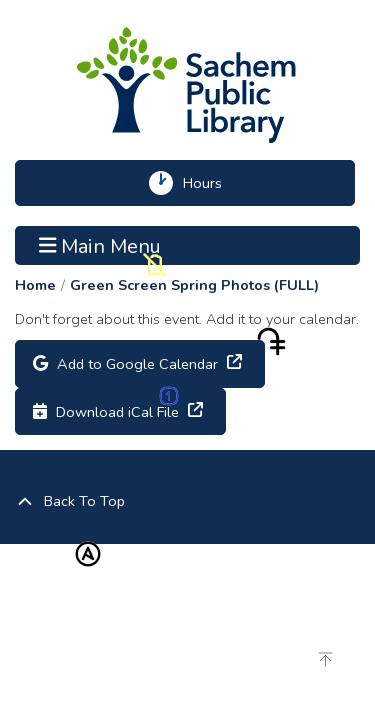 This screenshot has height=720, width=375. Describe the element at coordinates (271, 341) in the screenshot. I see `represents Armenian dram currency` at that location.